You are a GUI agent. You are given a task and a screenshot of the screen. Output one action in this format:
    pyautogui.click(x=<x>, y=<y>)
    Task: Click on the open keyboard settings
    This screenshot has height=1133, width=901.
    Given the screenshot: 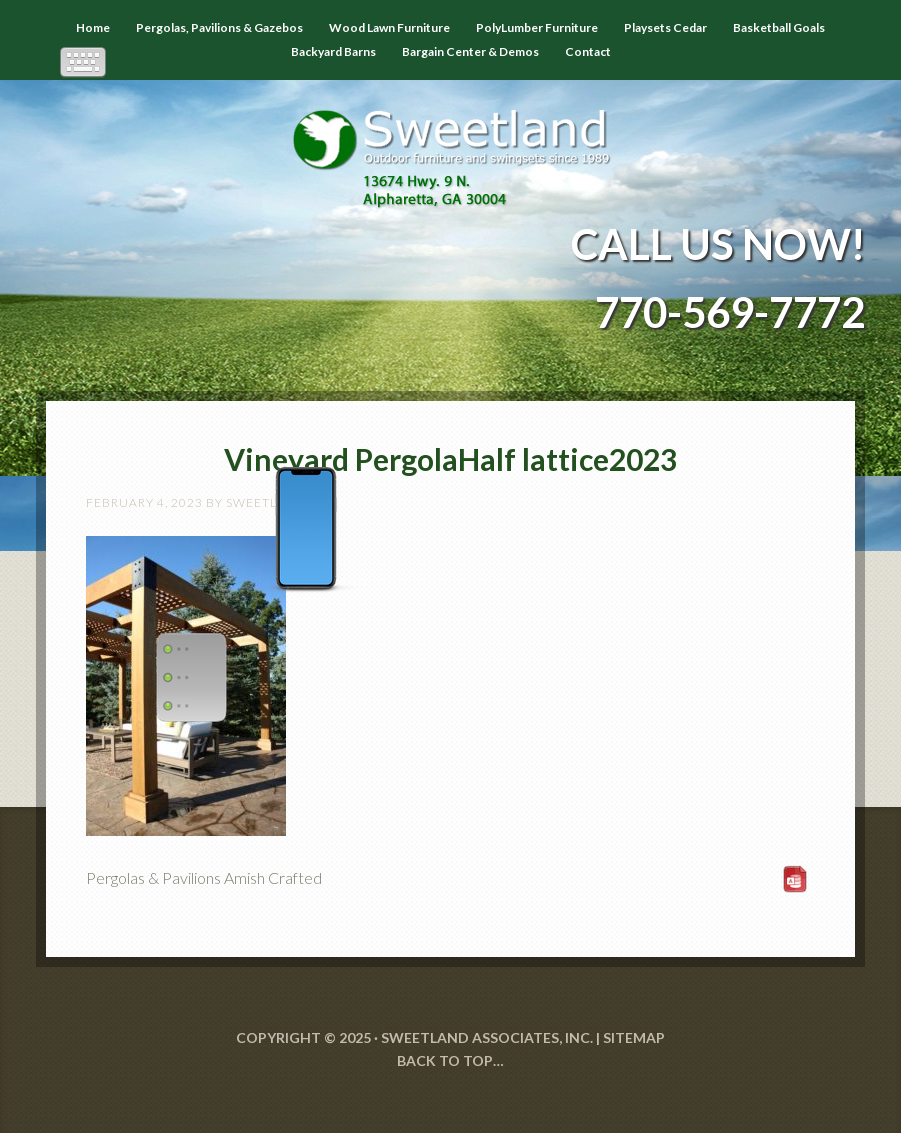 What is the action you would take?
    pyautogui.click(x=83, y=62)
    